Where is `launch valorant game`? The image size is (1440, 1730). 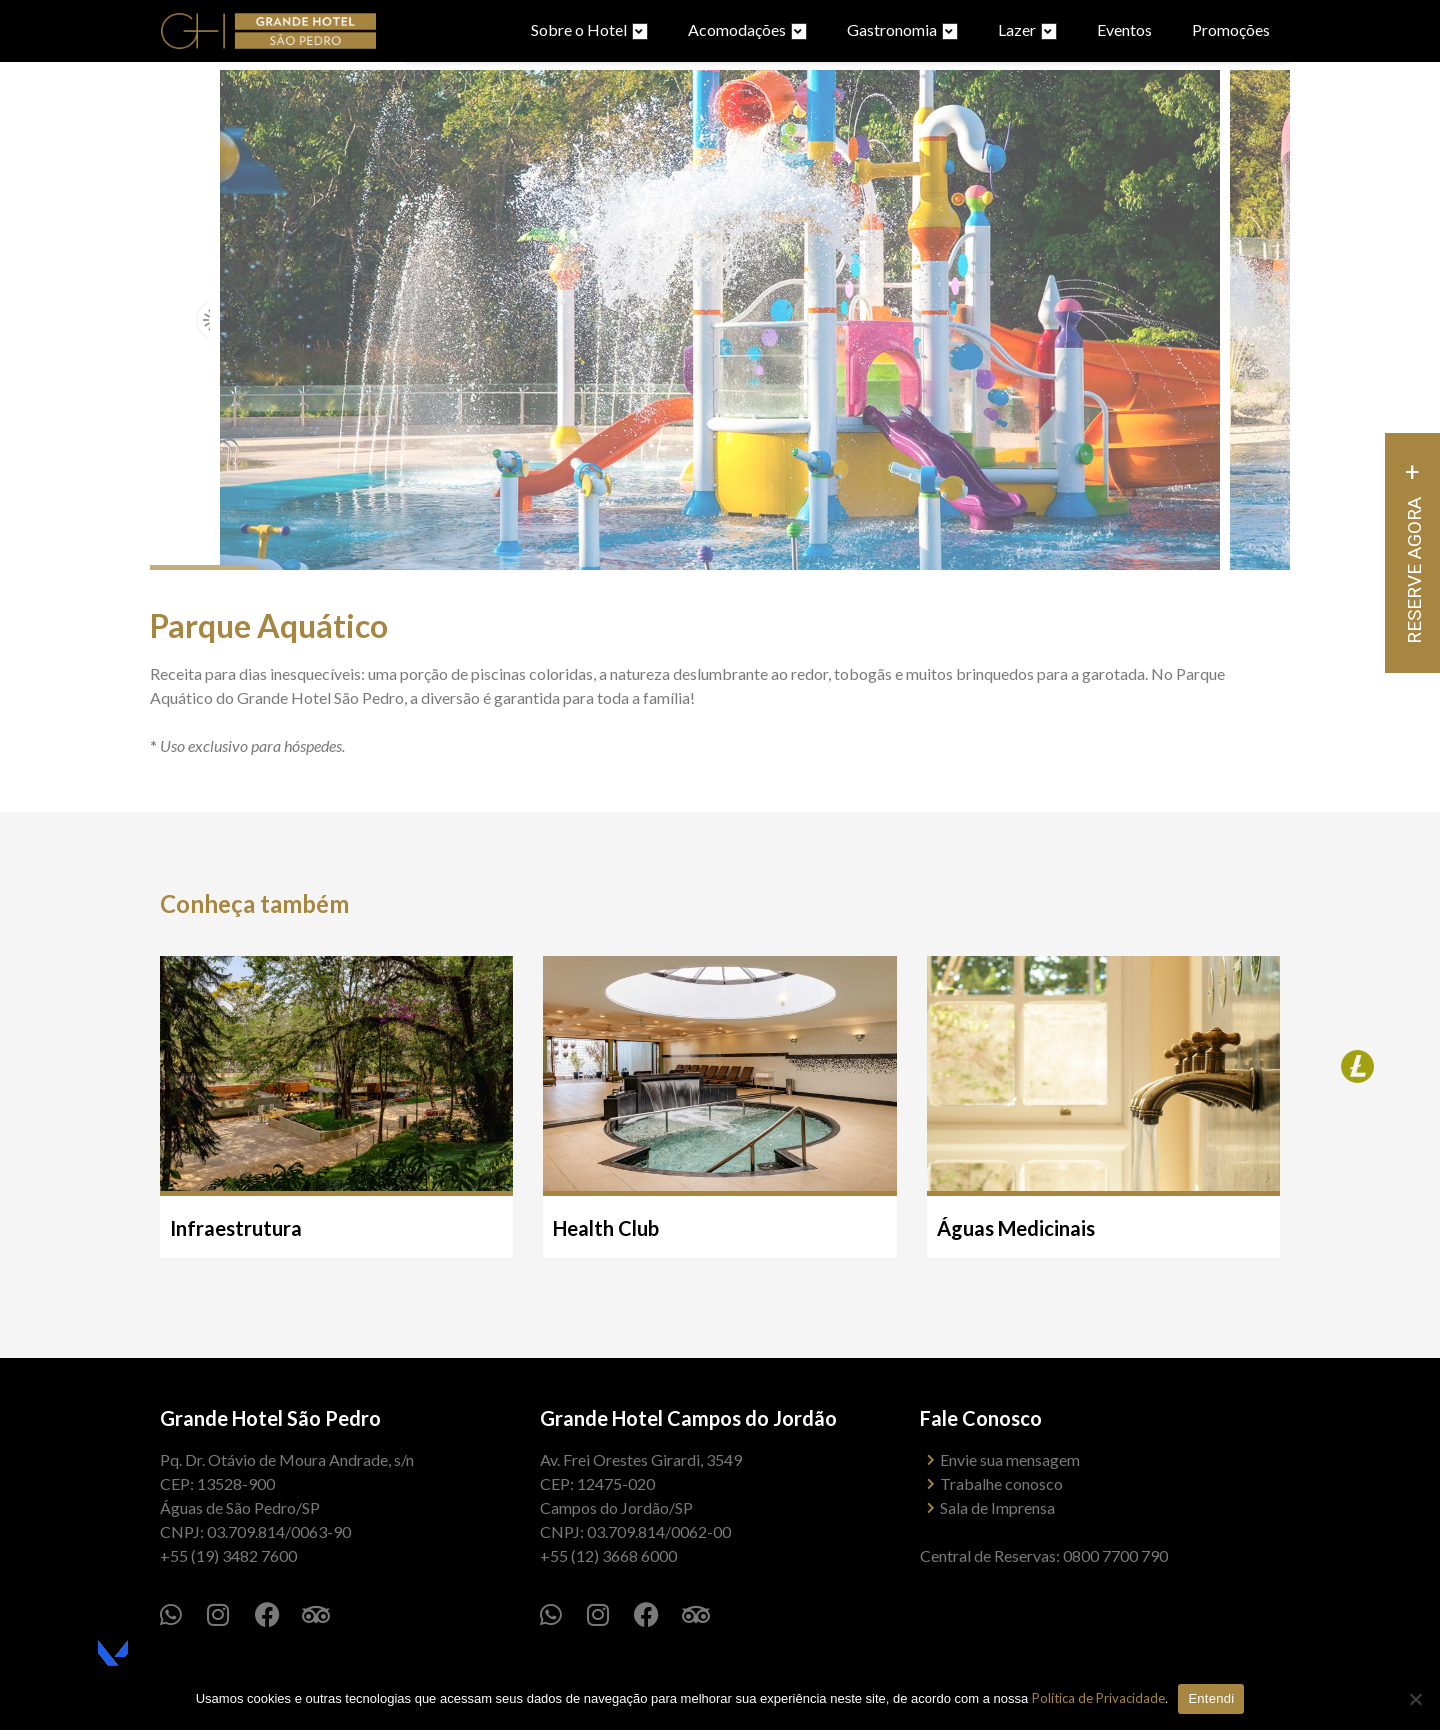
launch valorant game is located at coordinates (113, 1653).